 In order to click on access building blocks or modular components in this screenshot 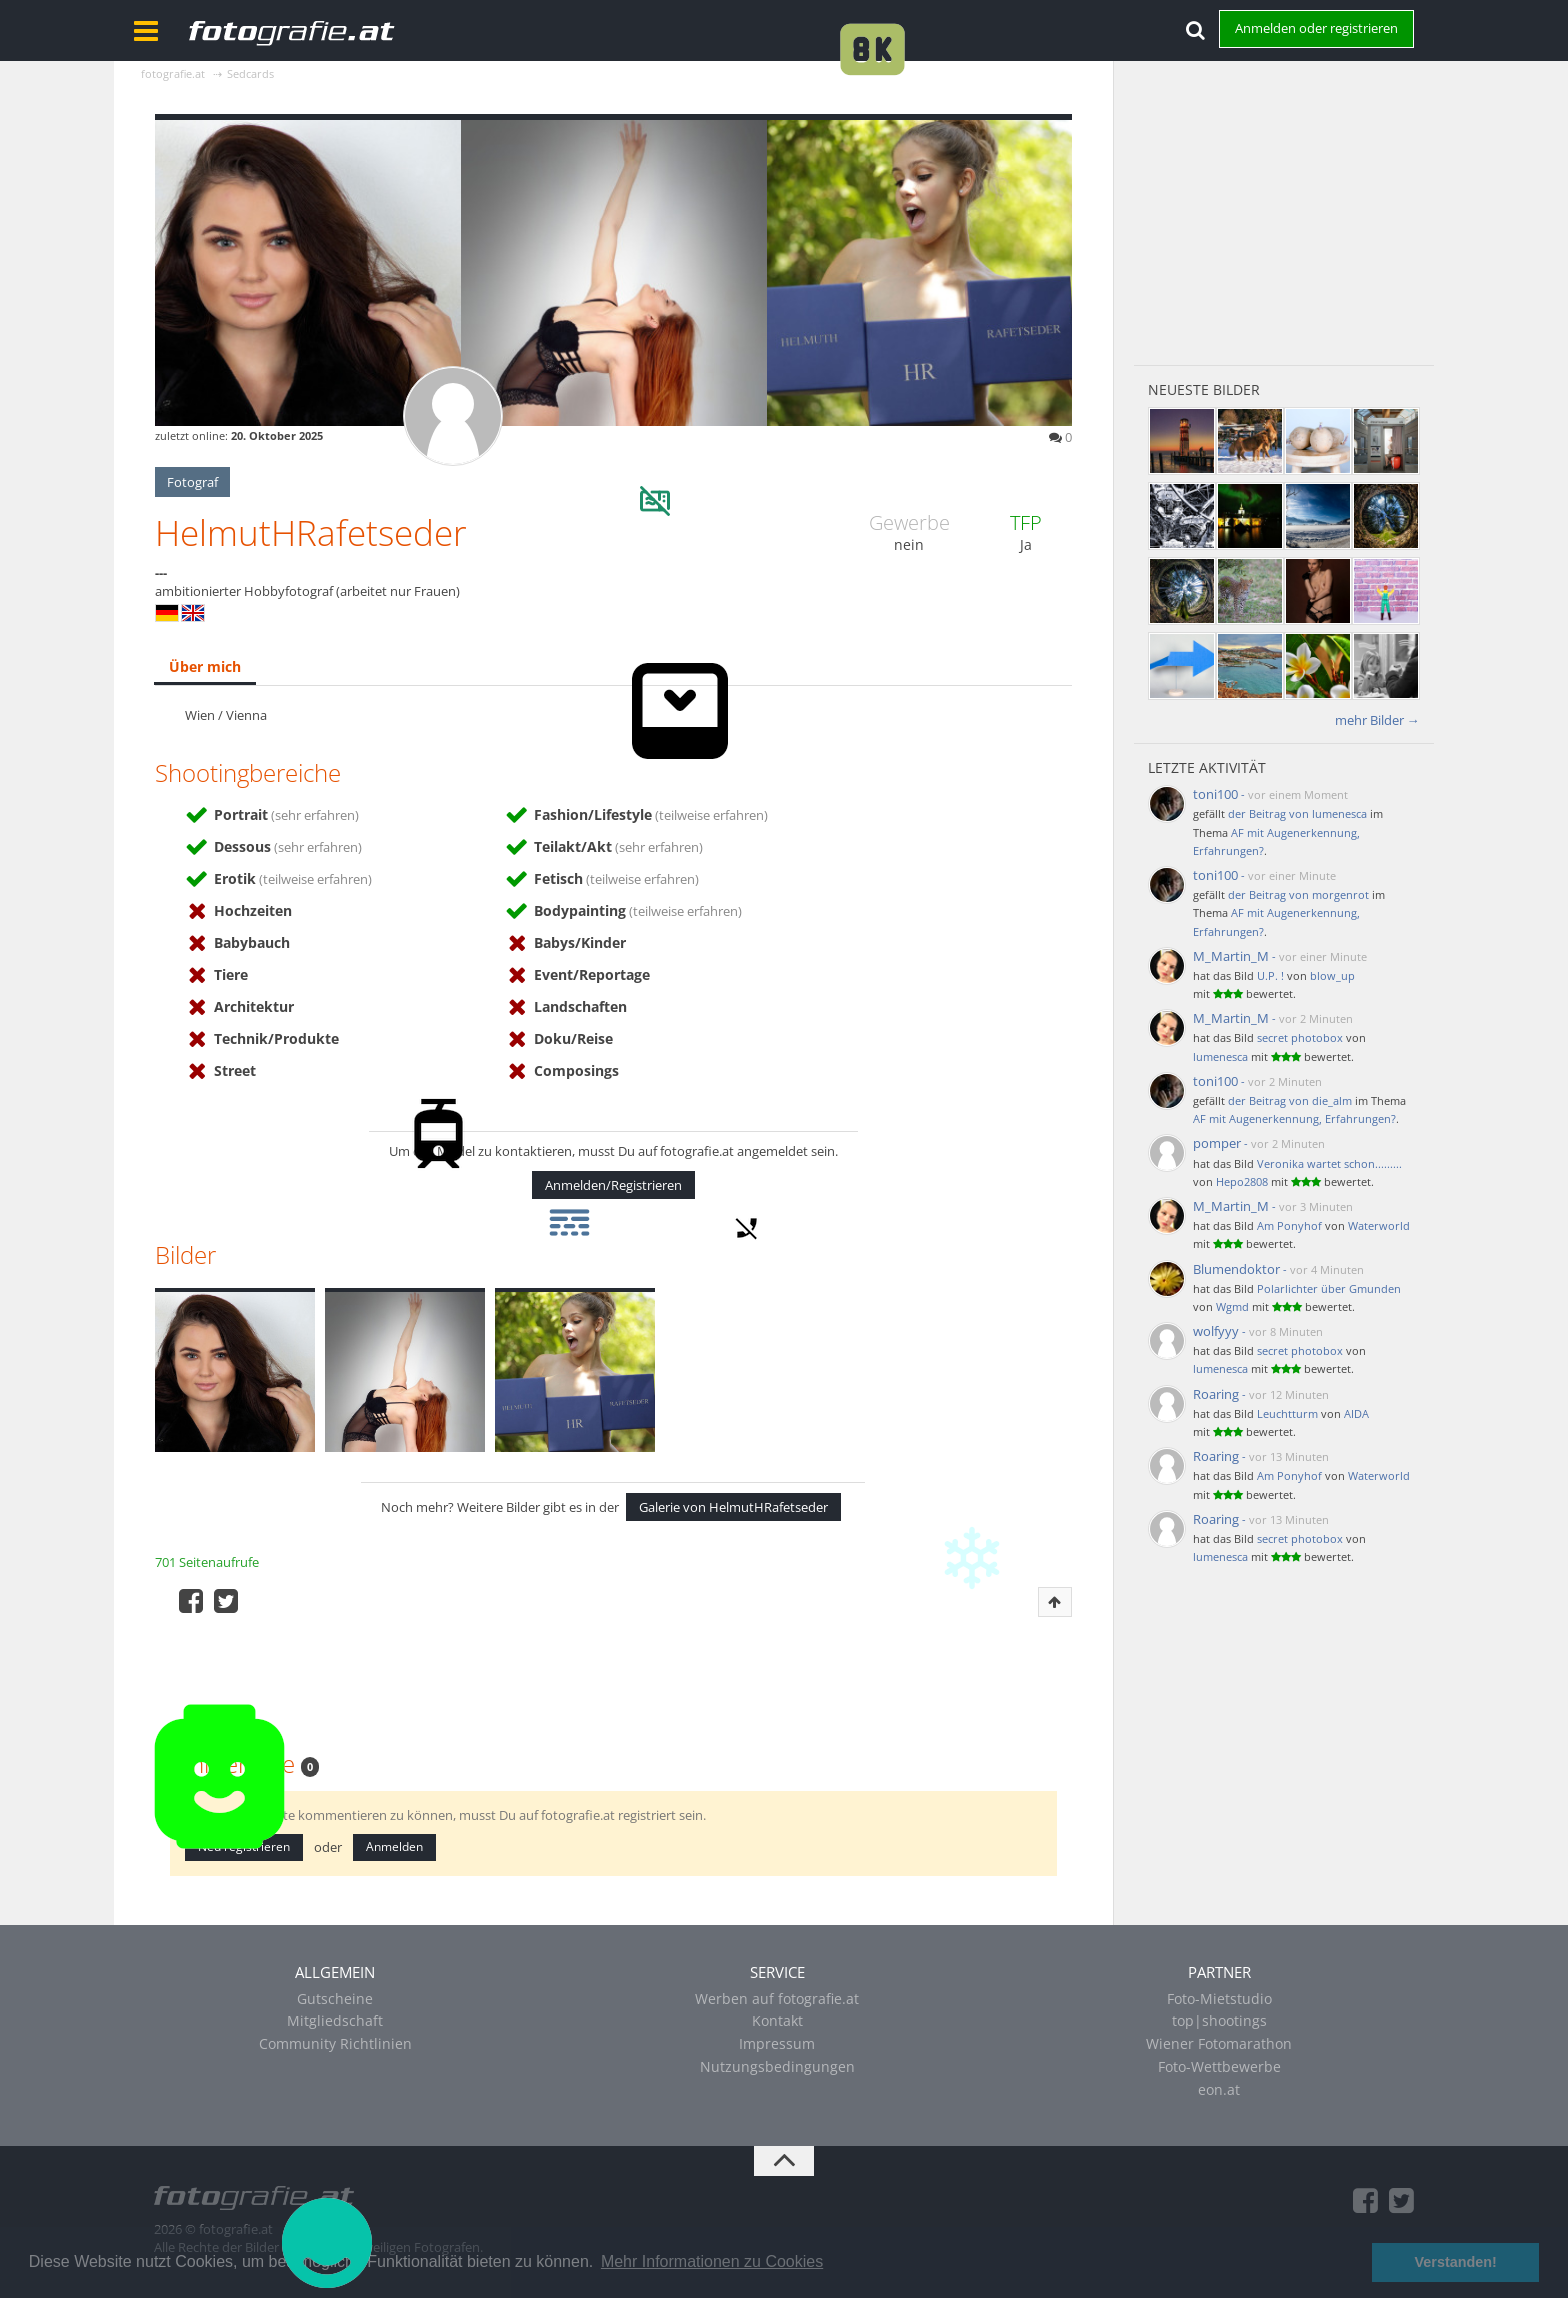, I will do `click(219, 1776)`.